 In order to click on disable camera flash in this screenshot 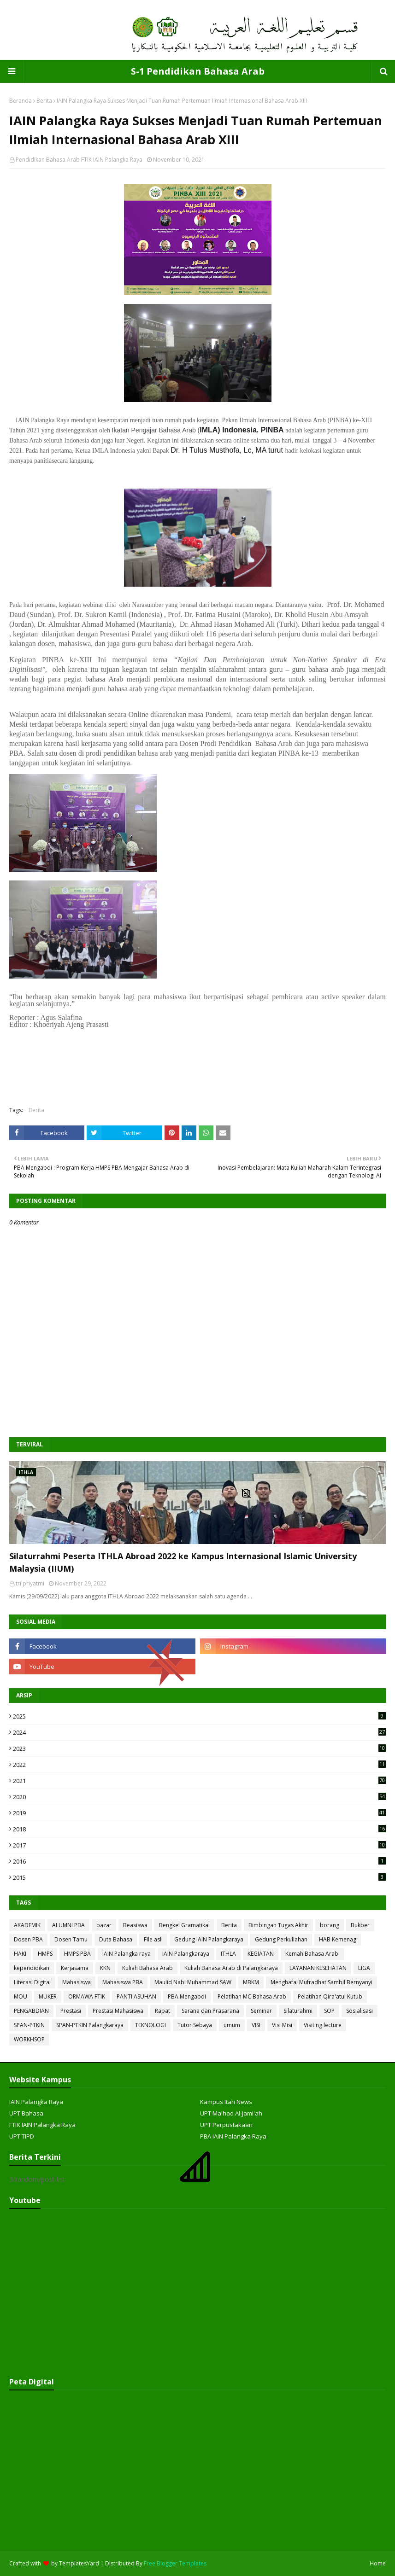, I will do `click(165, 1663)`.